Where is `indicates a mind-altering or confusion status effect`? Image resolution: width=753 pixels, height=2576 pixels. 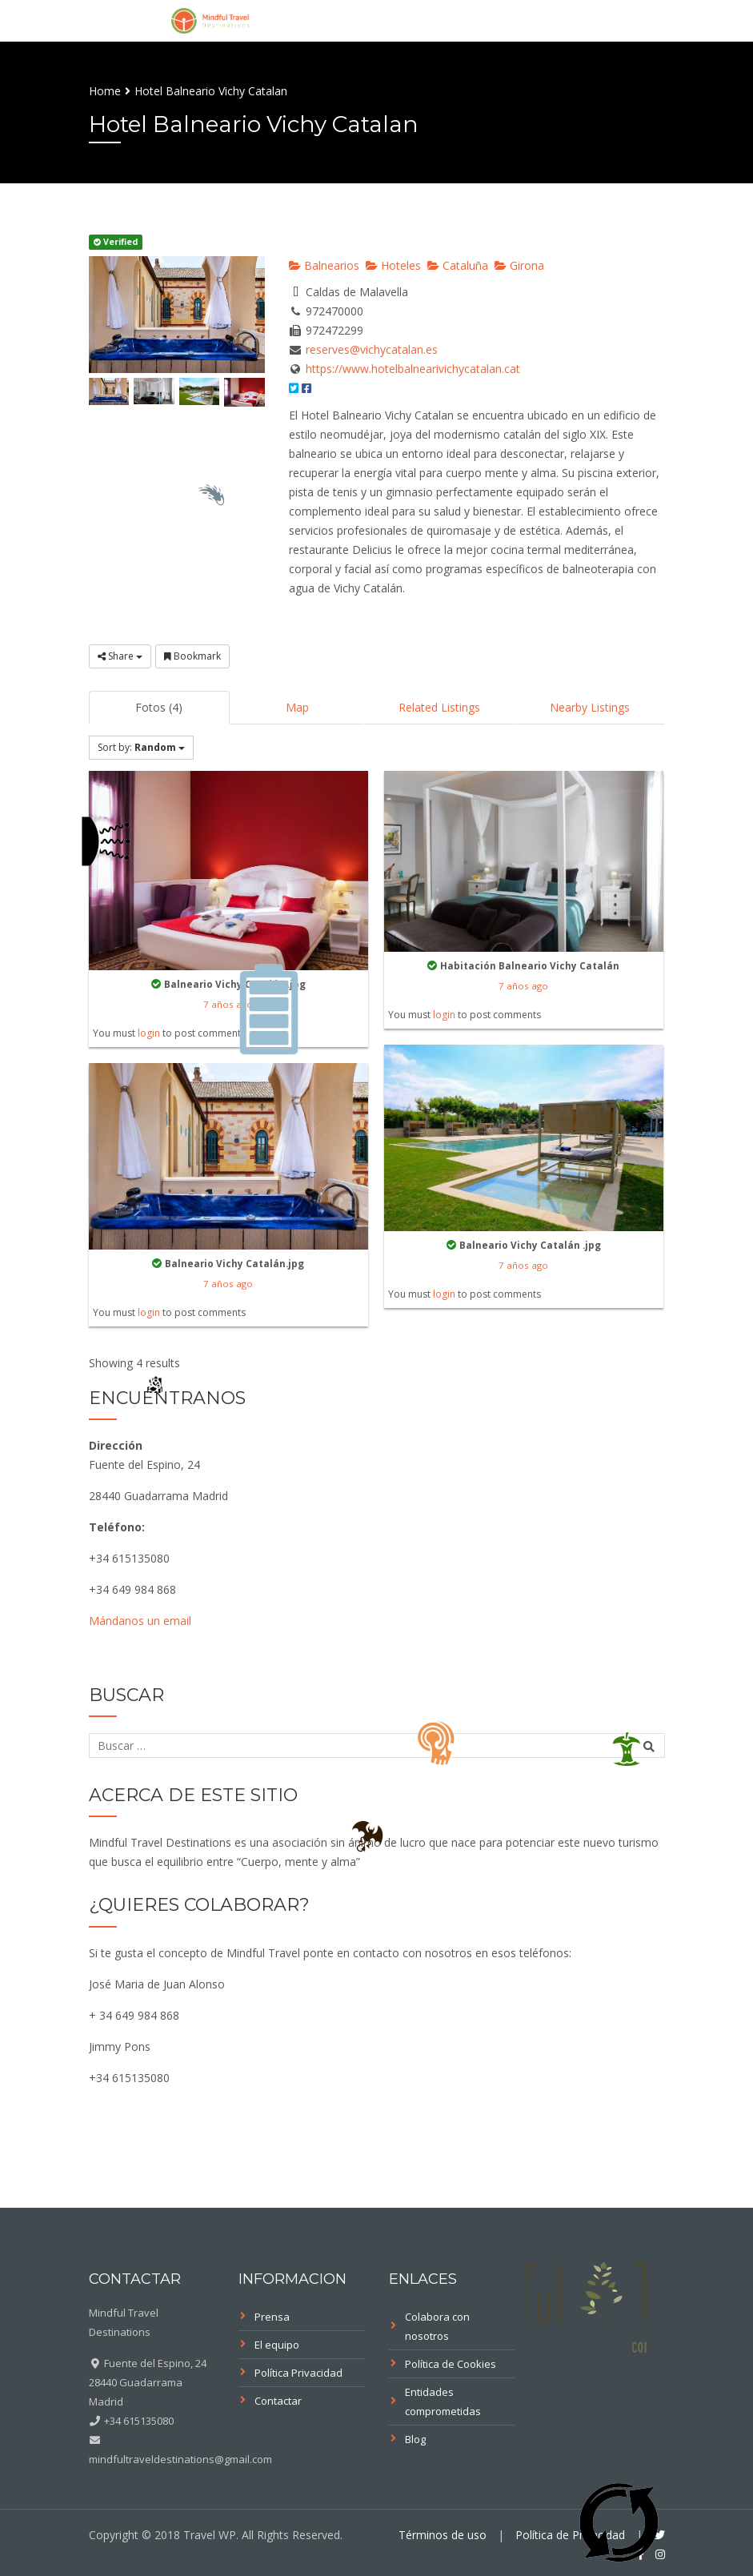
indicates a mind-altering or confusion status effect is located at coordinates (436, 1743).